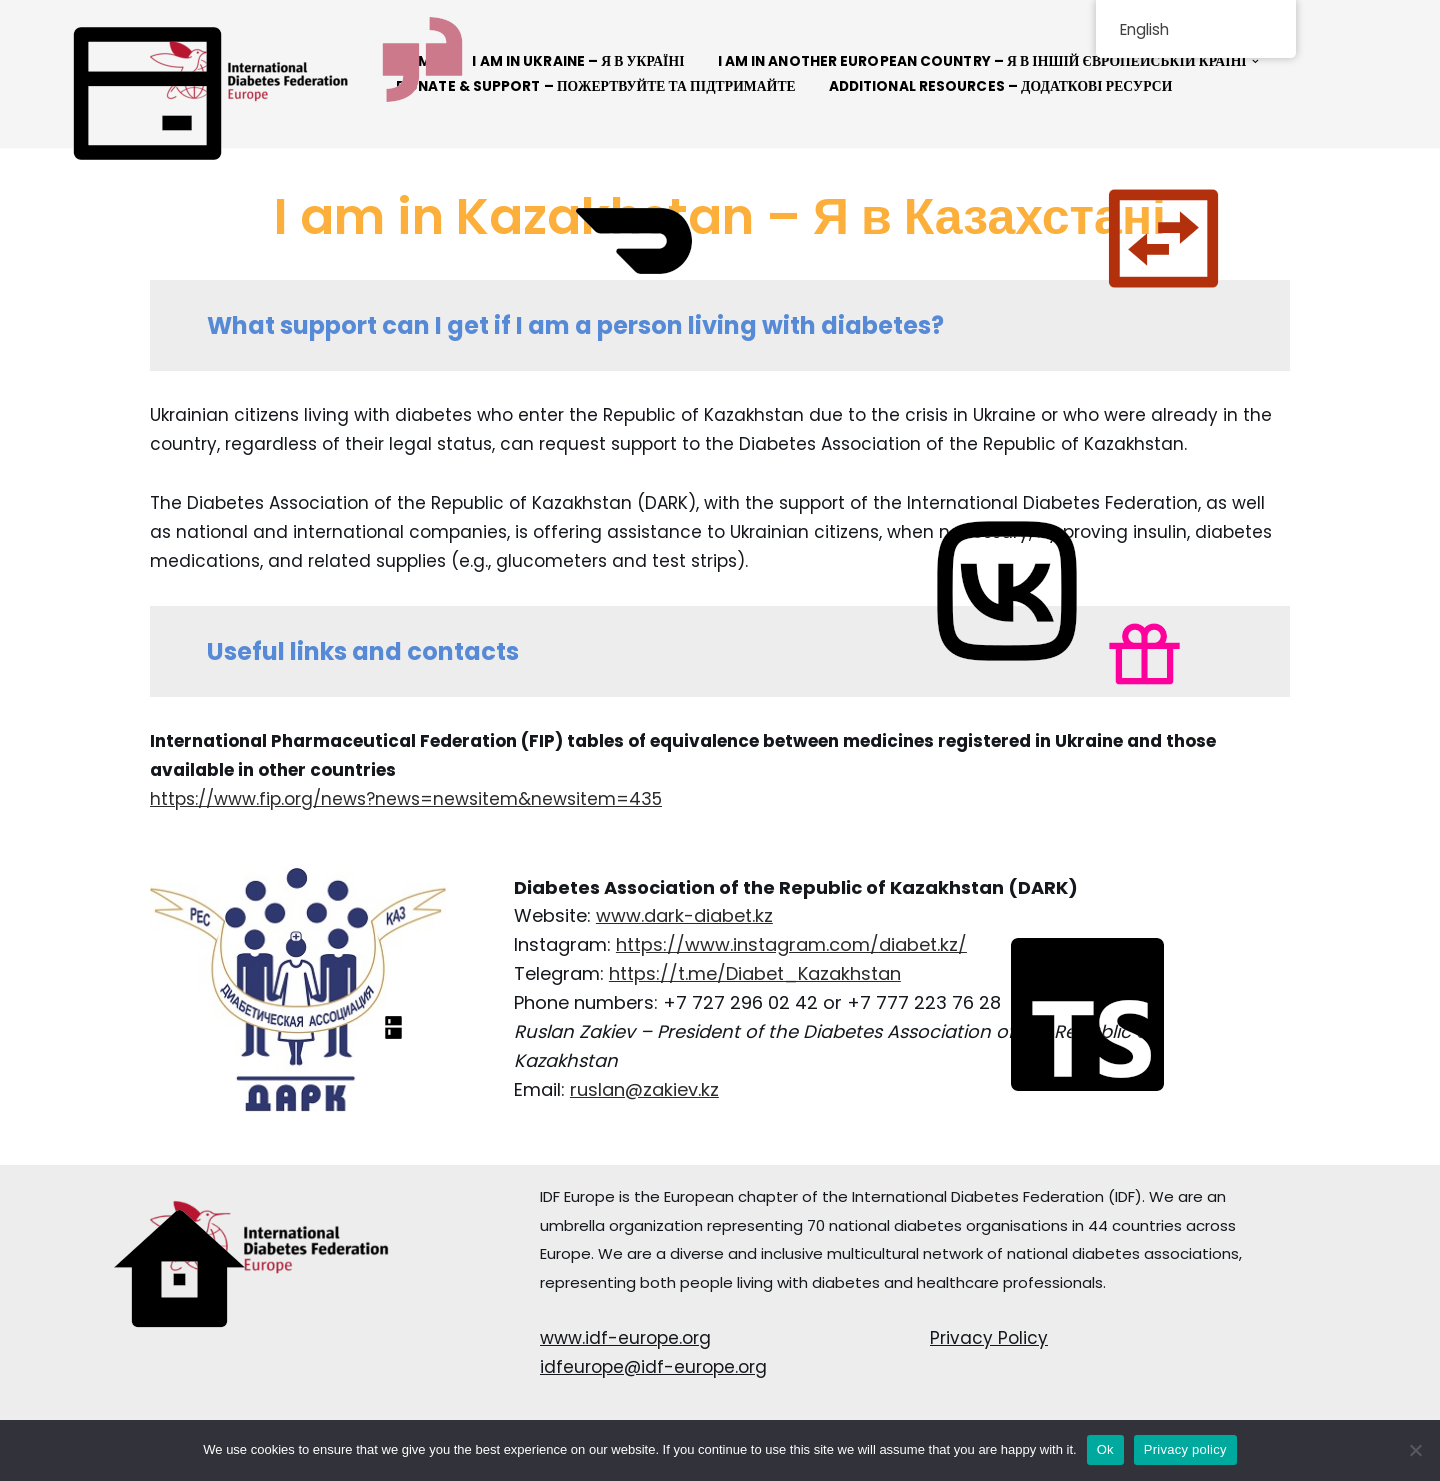 This screenshot has height=1481, width=1440. What do you see at coordinates (1007, 591) in the screenshot?
I see `open VKontakte app` at bounding box center [1007, 591].